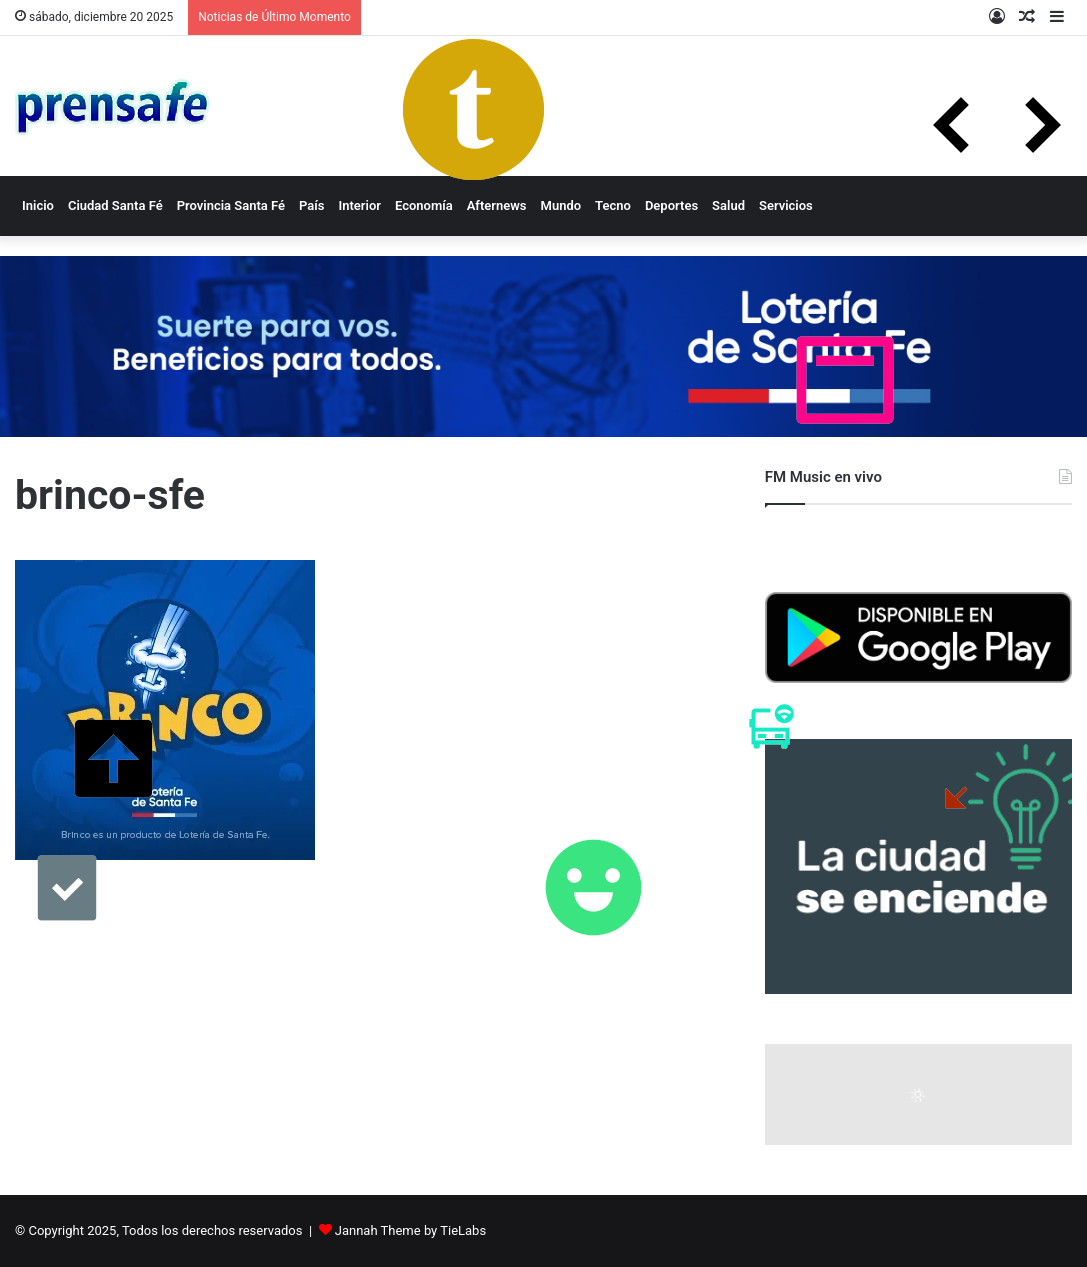 The width and height of the screenshot is (1087, 1267). I want to click on talend brand logo, so click(473, 109).